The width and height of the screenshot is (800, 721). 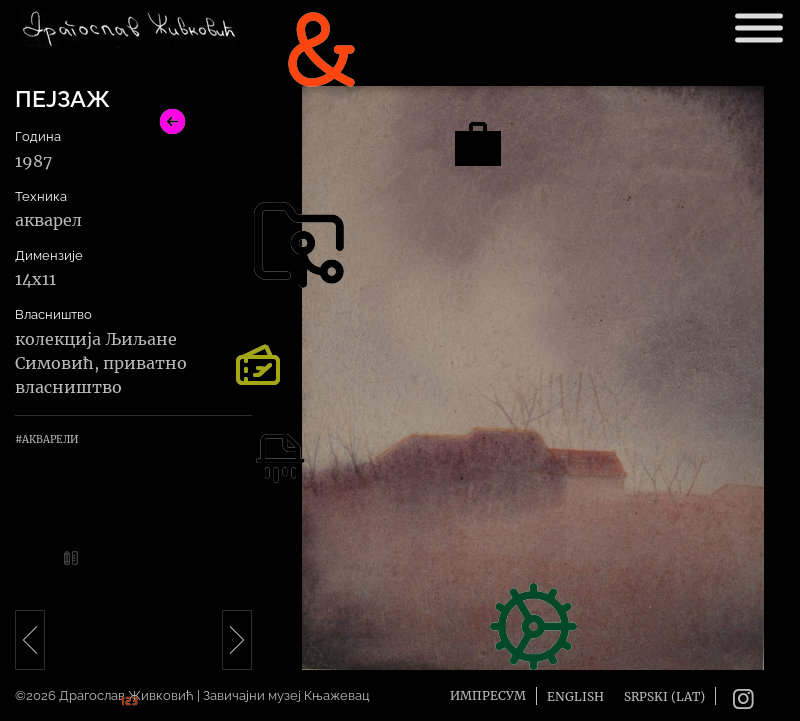 What do you see at coordinates (129, 701) in the screenshot?
I see `switch to numeric input mode` at bounding box center [129, 701].